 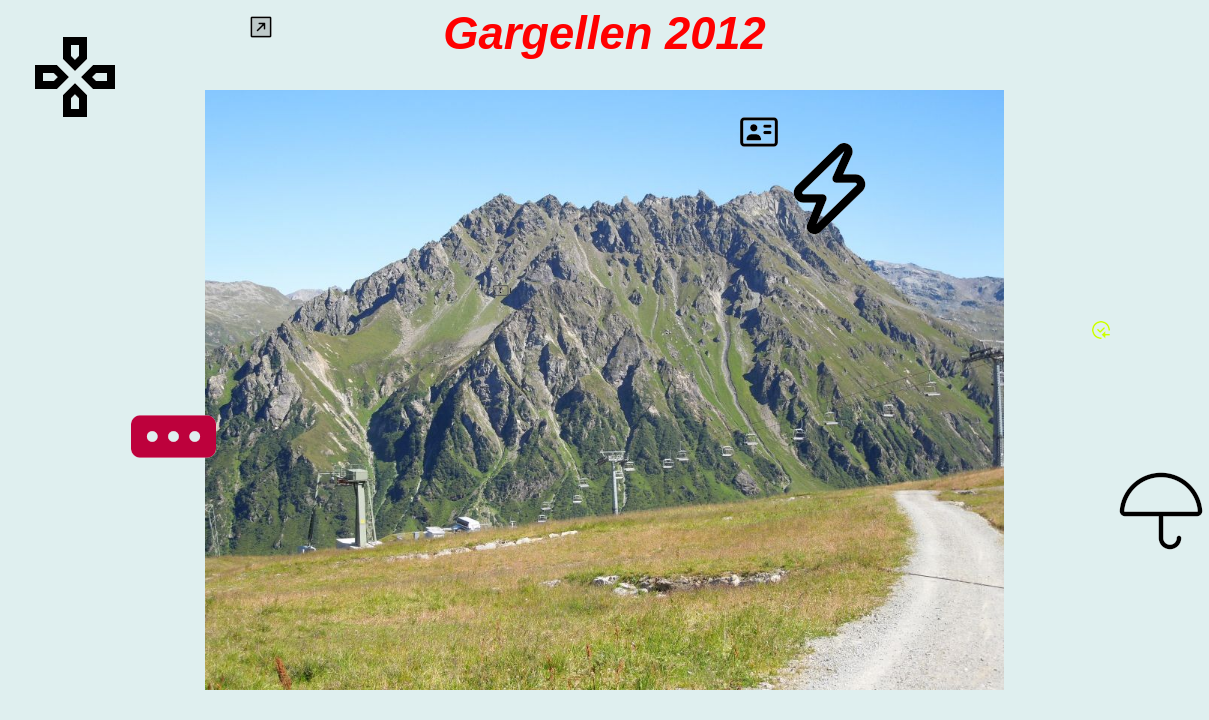 What do you see at coordinates (173, 436) in the screenshot?
I see `access more options or actions` at bounding box center [173, 436].